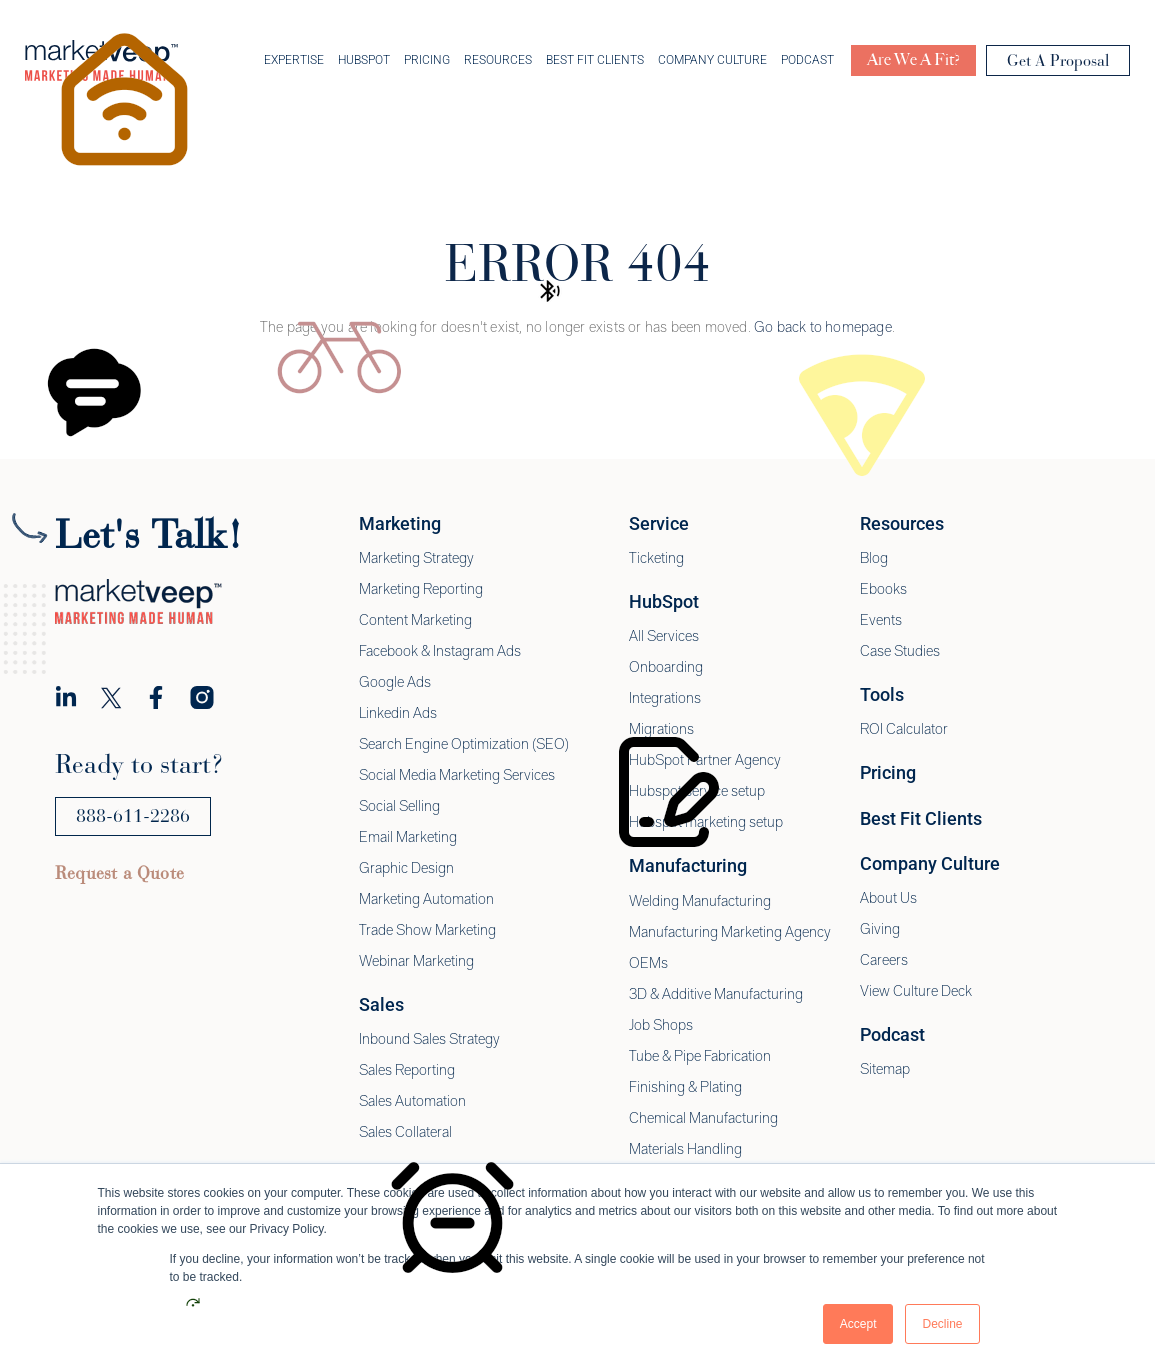 Image resolution: width=1155 pixels, height=1370 pixels. I want to click on access smart home settings, so click(124, 102).